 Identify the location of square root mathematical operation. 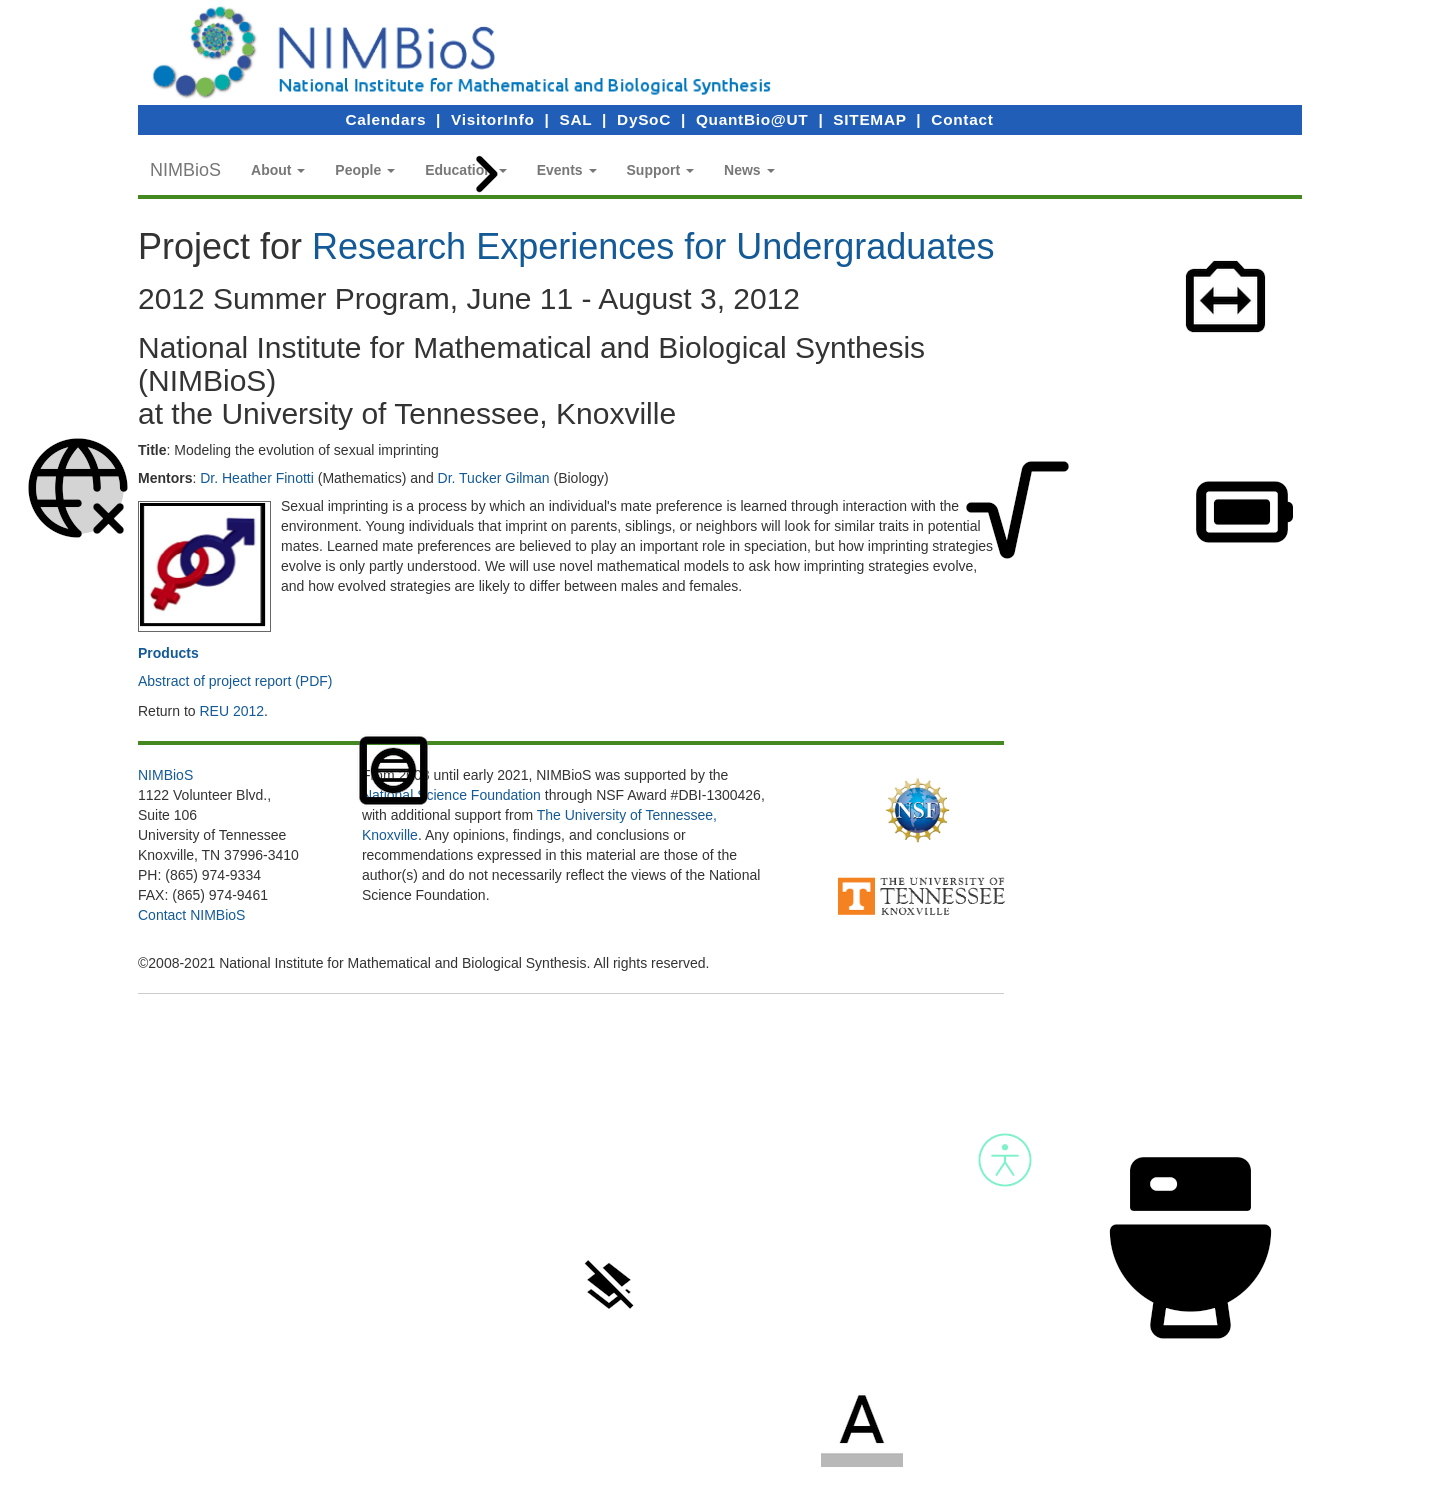
(1017, 507).